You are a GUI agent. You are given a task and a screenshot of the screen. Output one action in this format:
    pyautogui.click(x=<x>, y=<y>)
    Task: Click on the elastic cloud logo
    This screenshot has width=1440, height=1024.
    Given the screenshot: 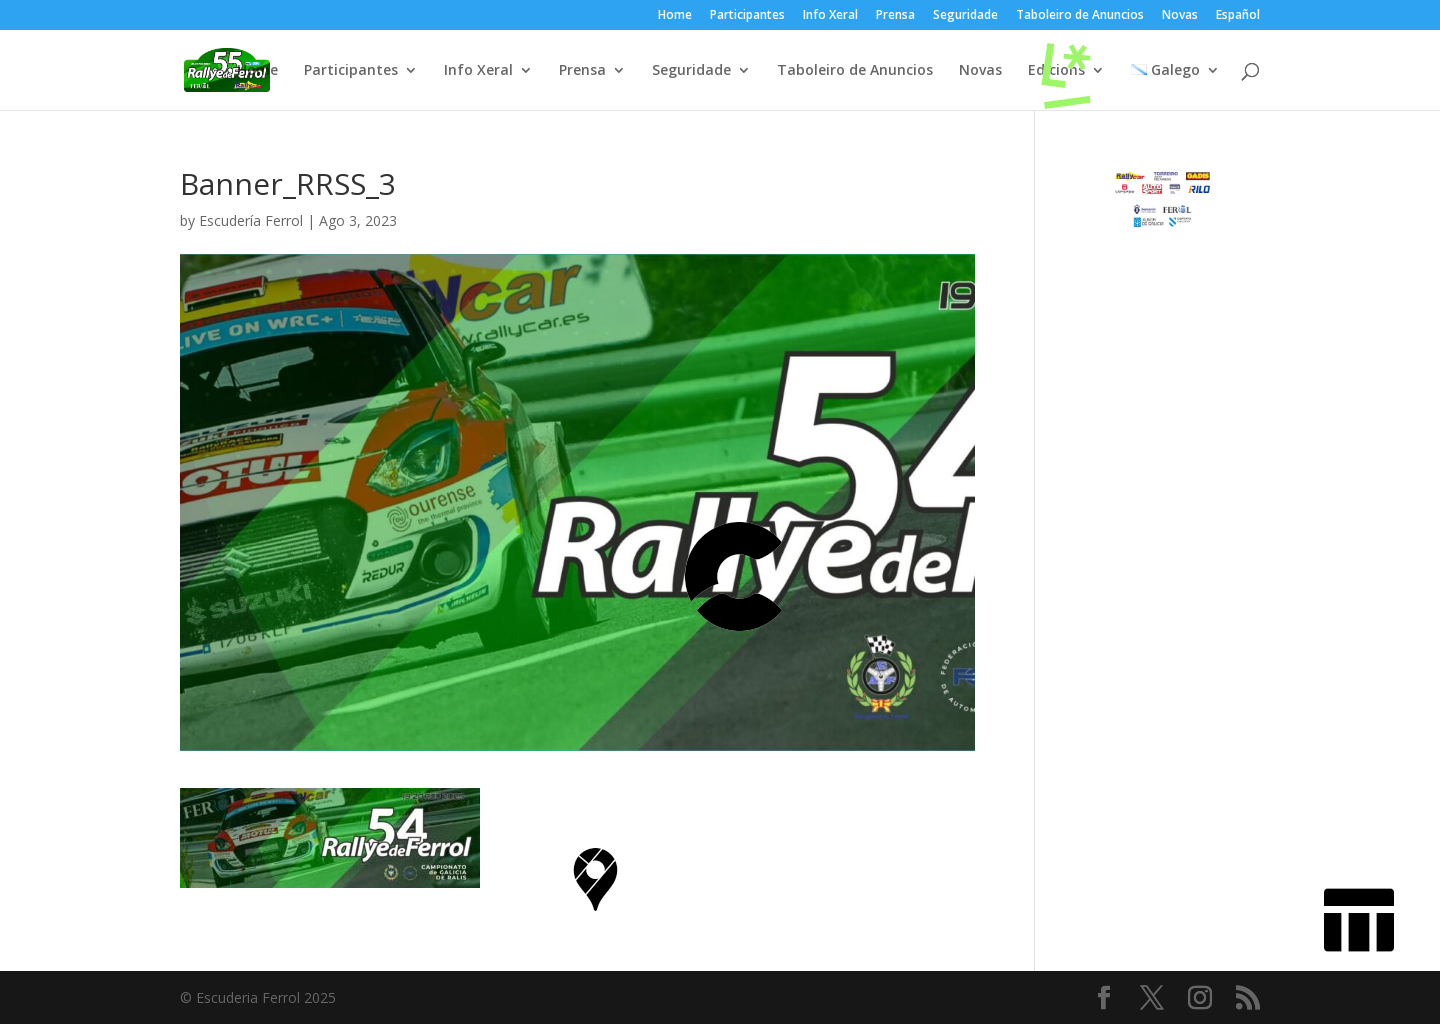 What is the action you would take?
    pyautogui.click(x=733, y=576)
    